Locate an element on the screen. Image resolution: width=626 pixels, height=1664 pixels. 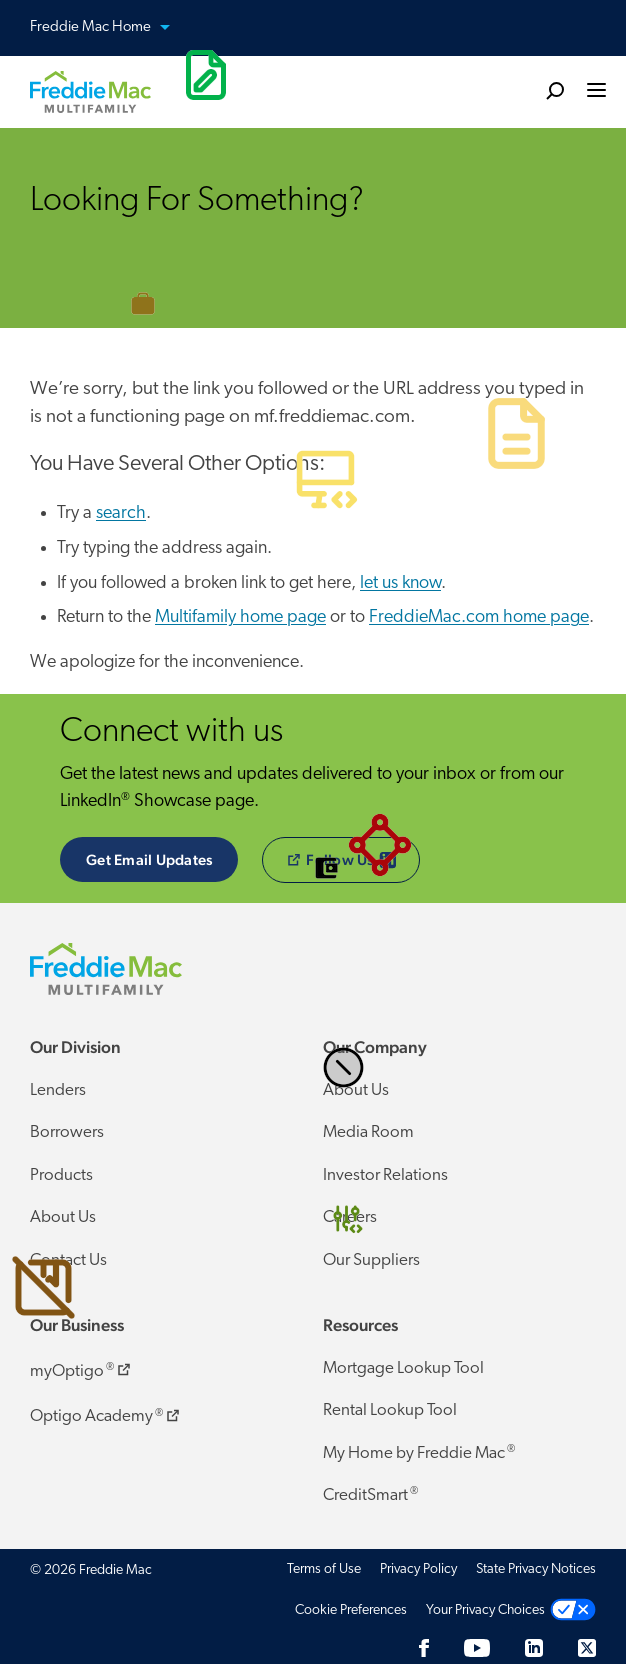
edit this document is located at coordinates (206, 75).